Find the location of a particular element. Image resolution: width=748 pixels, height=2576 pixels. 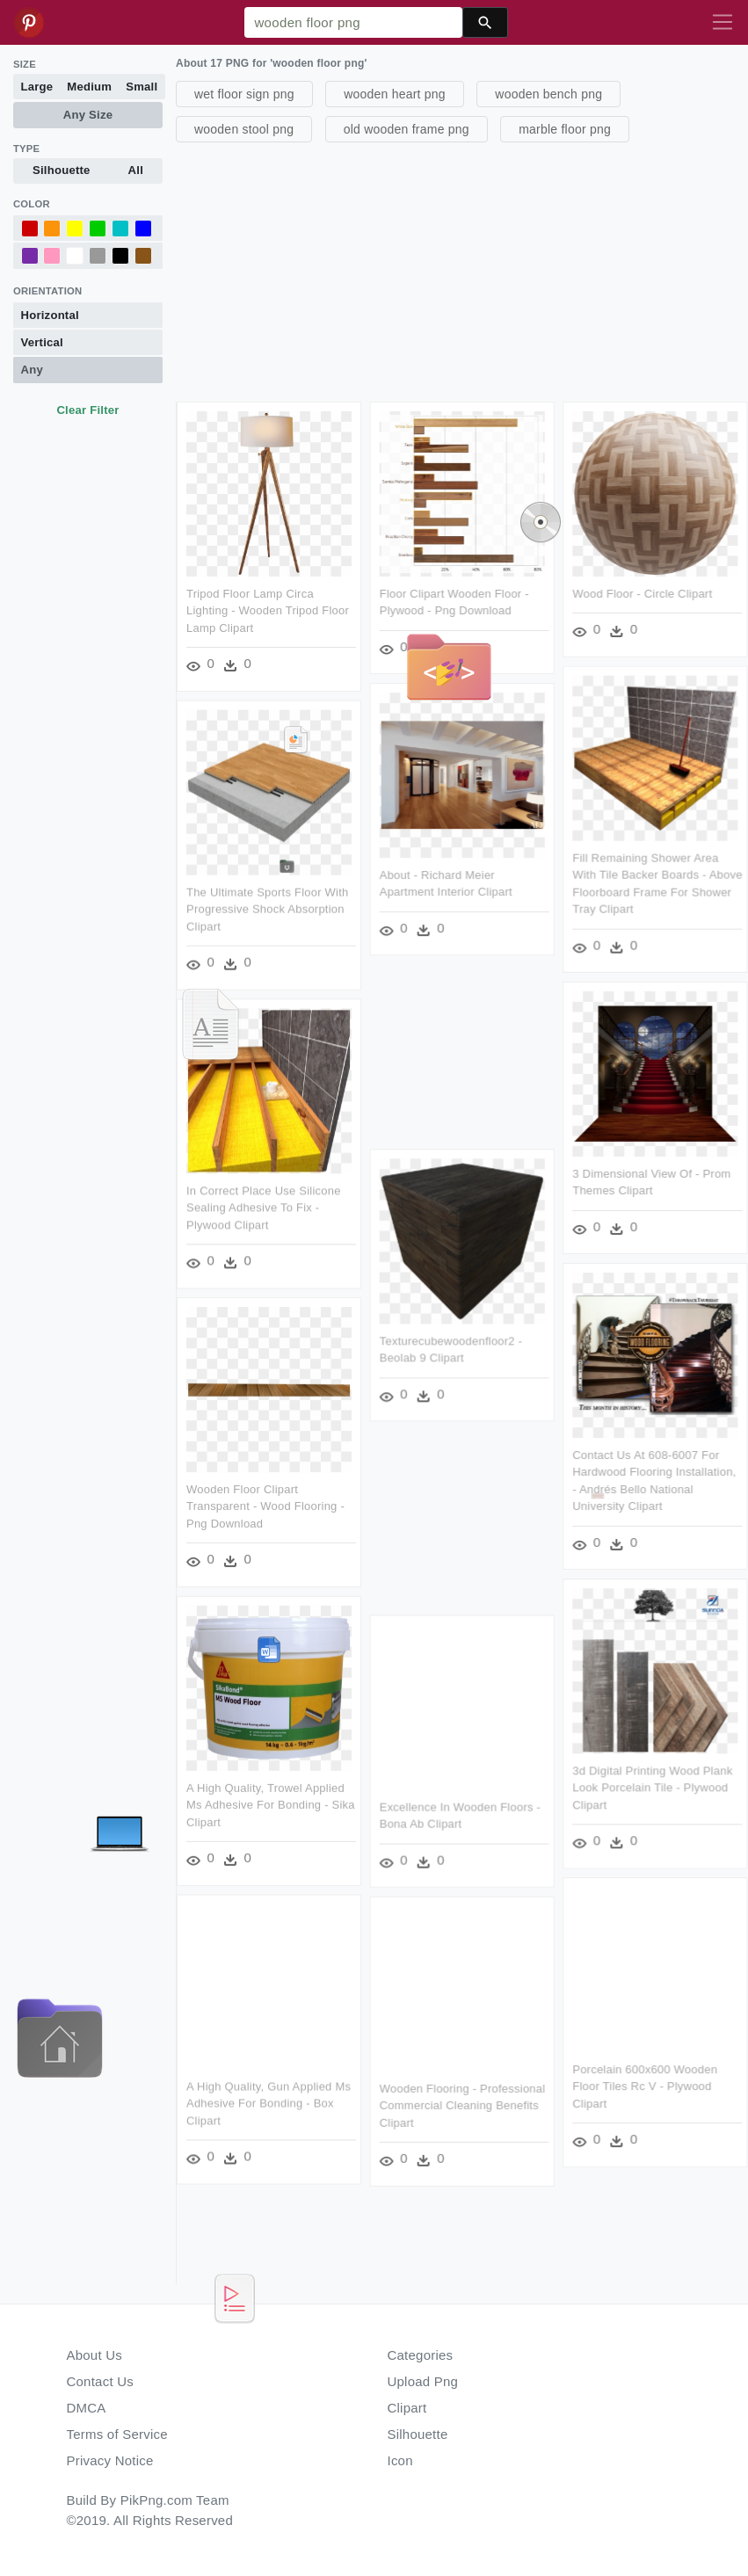

open a presentation file is located at coordinates (295, 739).